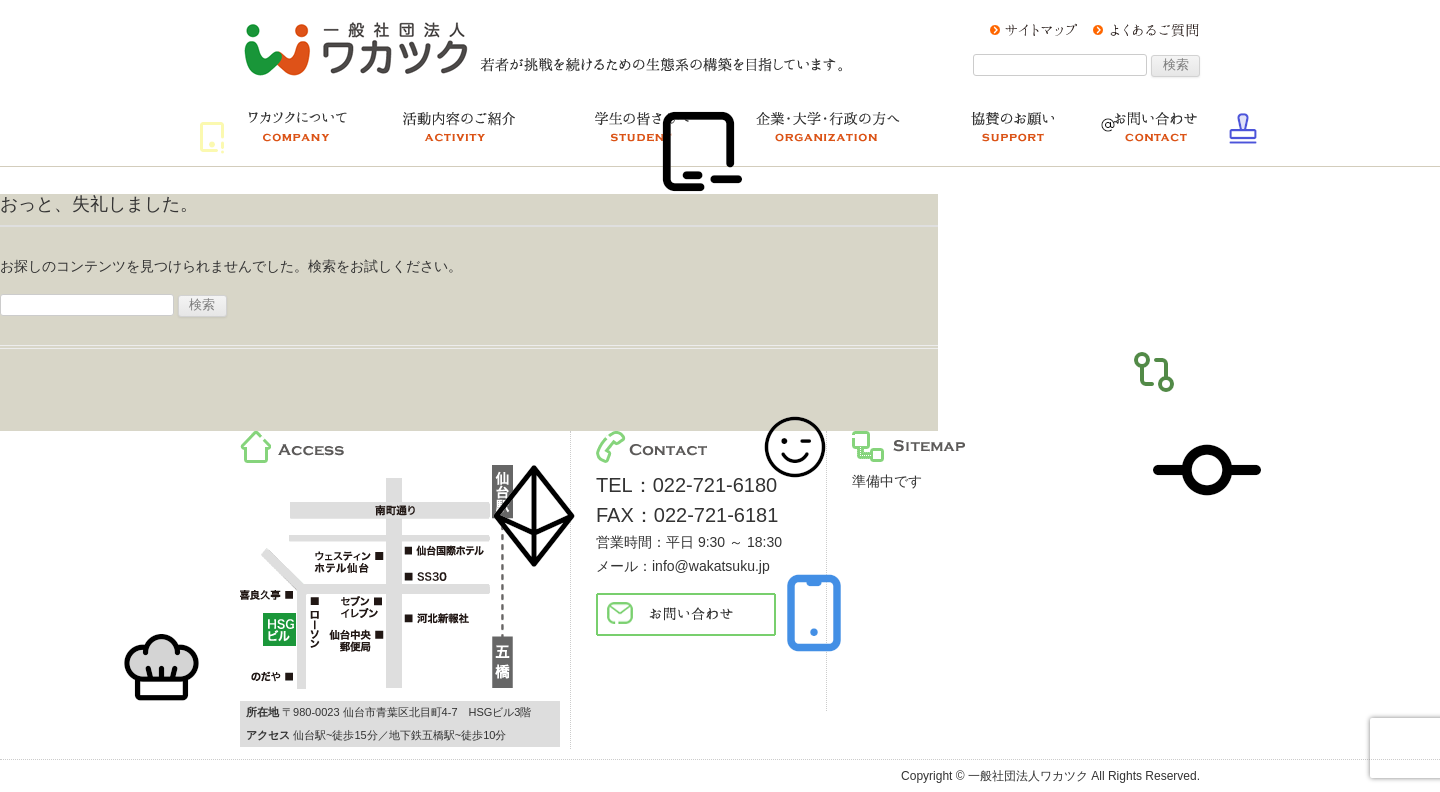 The image size is (1440, 792). What do you see at coordinates (1154, 372) in the screenshot?
I see `compare branches or commits in a repository` at bounding box center [1154, 372].